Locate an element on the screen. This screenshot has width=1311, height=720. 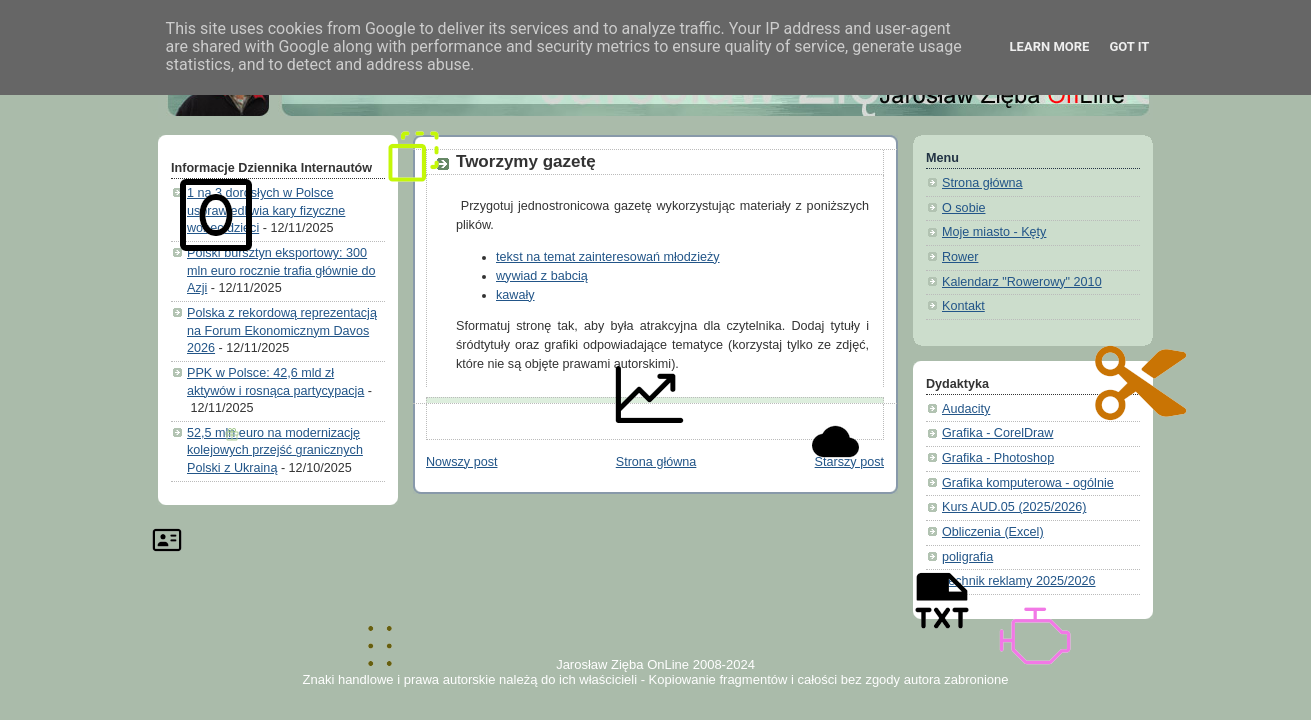
indicates cloudy weather conditions is located at coordinates (835, 441).